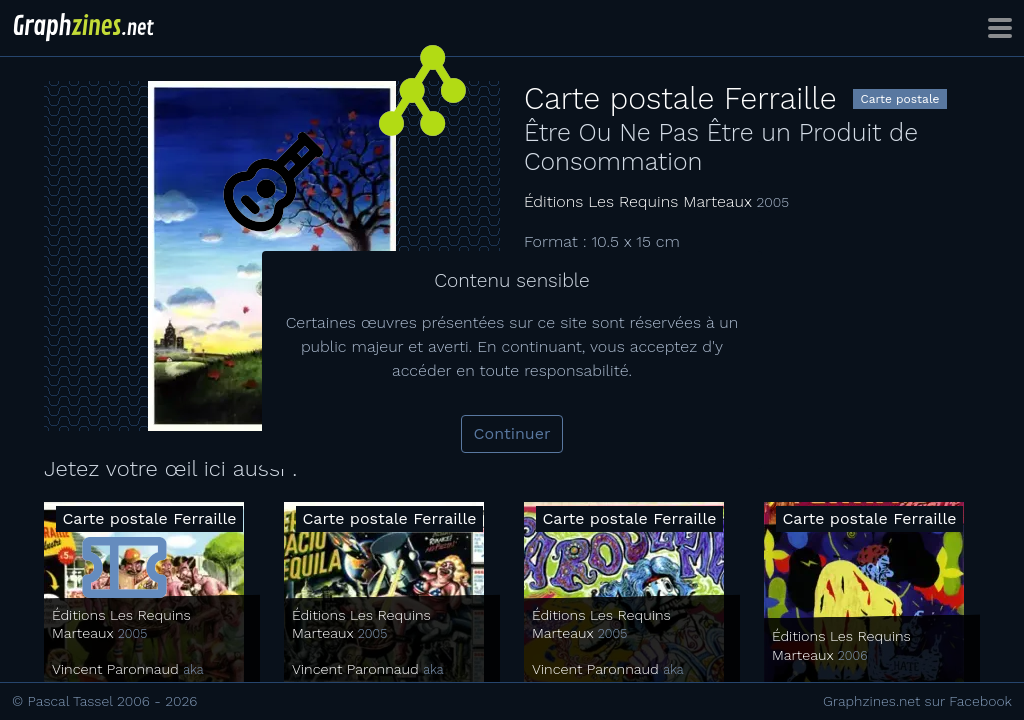  What do you see at coordinates (272, 182) in the screenshot?
I see `access music or instrument settings` at bounding box center [272, 182].